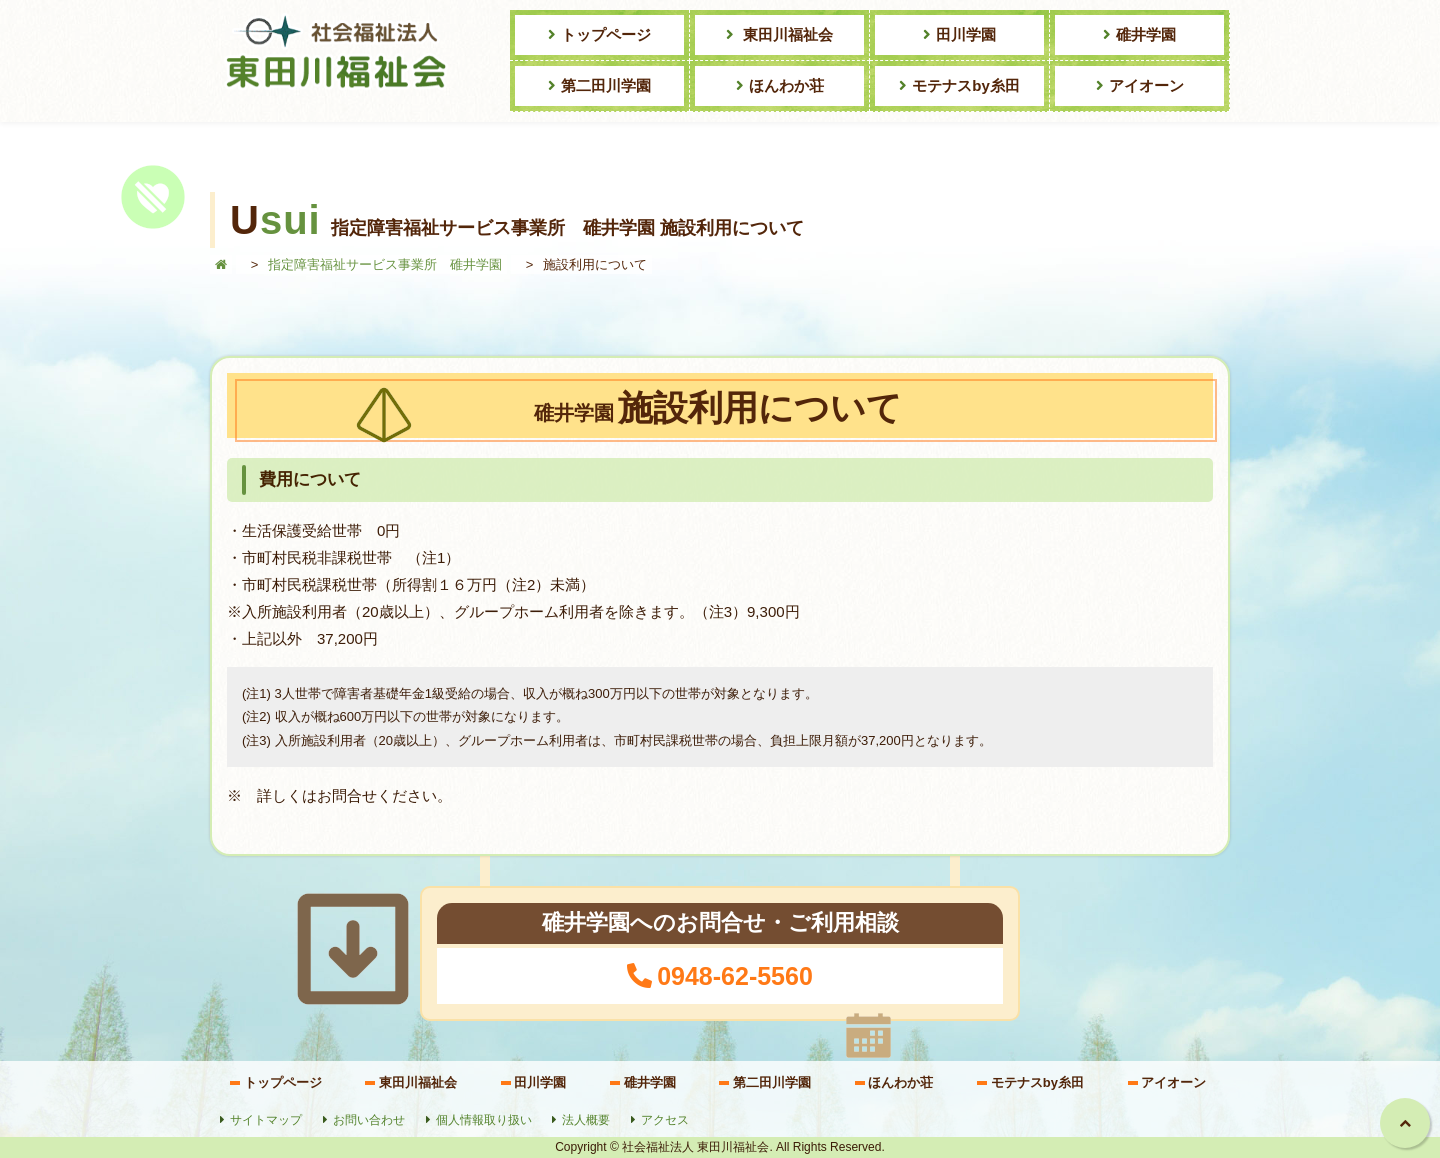 The height and width of the screenshot is (1158, 1440). What do you see at coordinates (868, 1035) in the screenshot?
I see `view your calendar` at bounding box center [868, 1035].